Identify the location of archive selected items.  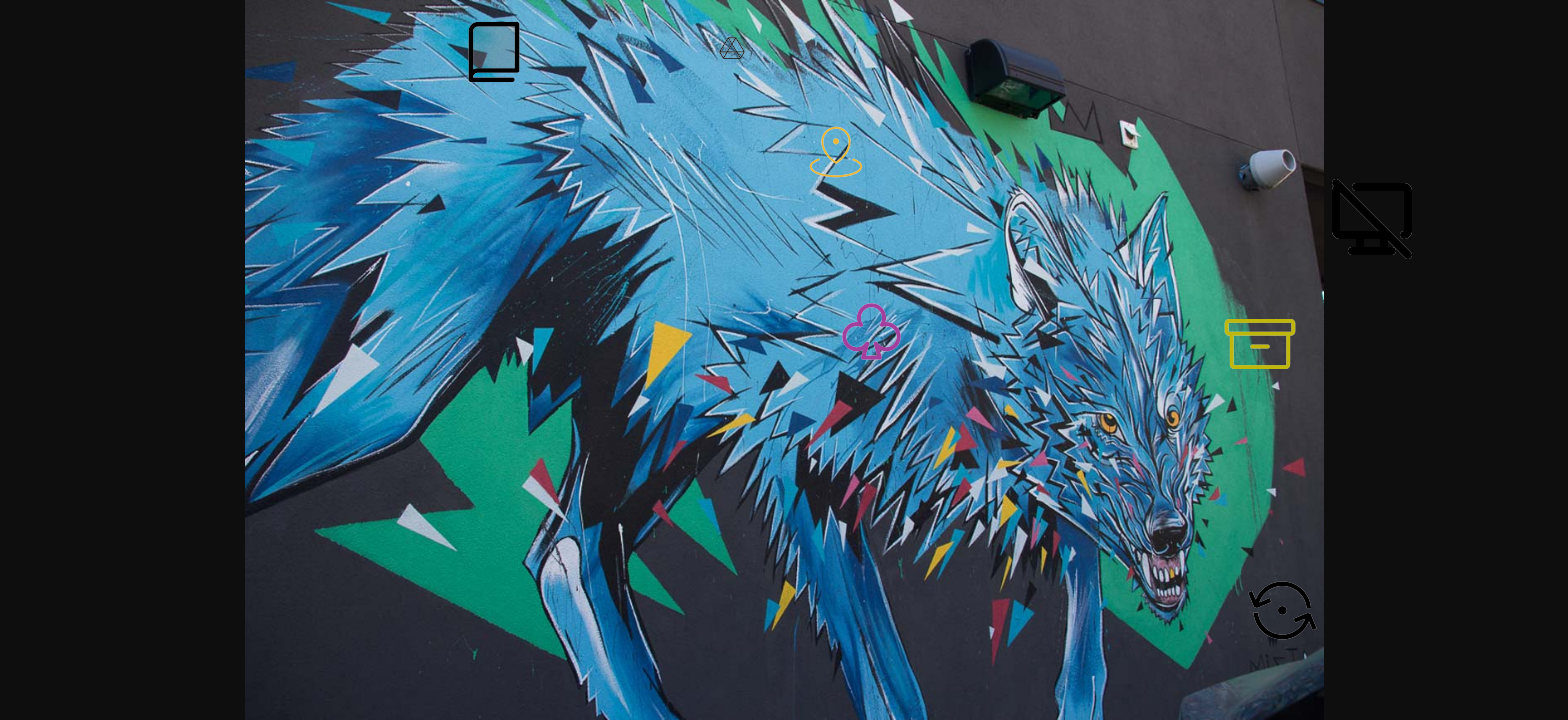
(1260, 344).